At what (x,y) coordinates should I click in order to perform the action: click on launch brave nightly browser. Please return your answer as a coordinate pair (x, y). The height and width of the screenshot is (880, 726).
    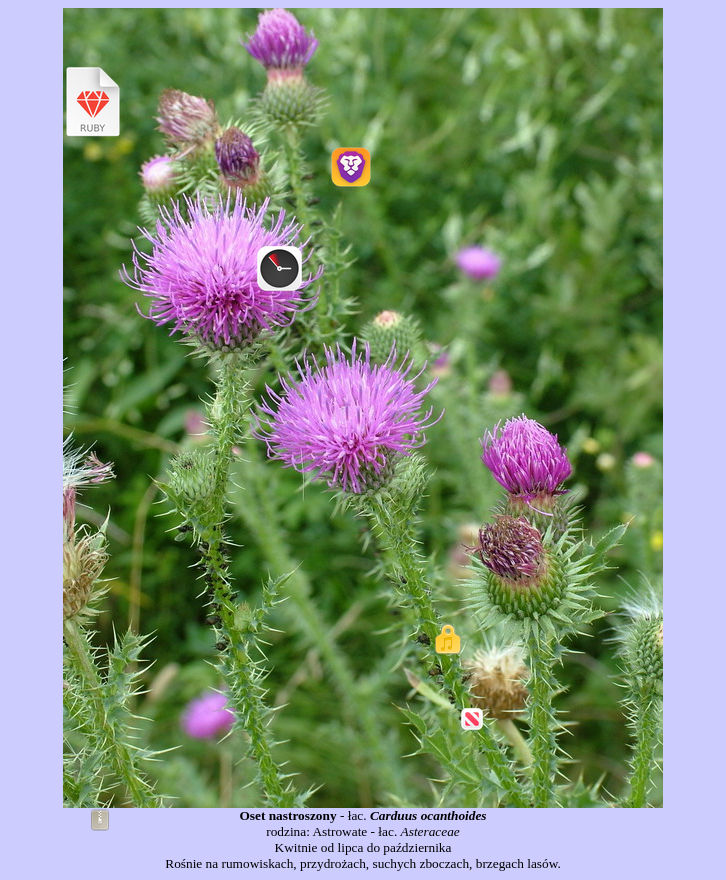
    Looking at the image, I should click on (351, 167).